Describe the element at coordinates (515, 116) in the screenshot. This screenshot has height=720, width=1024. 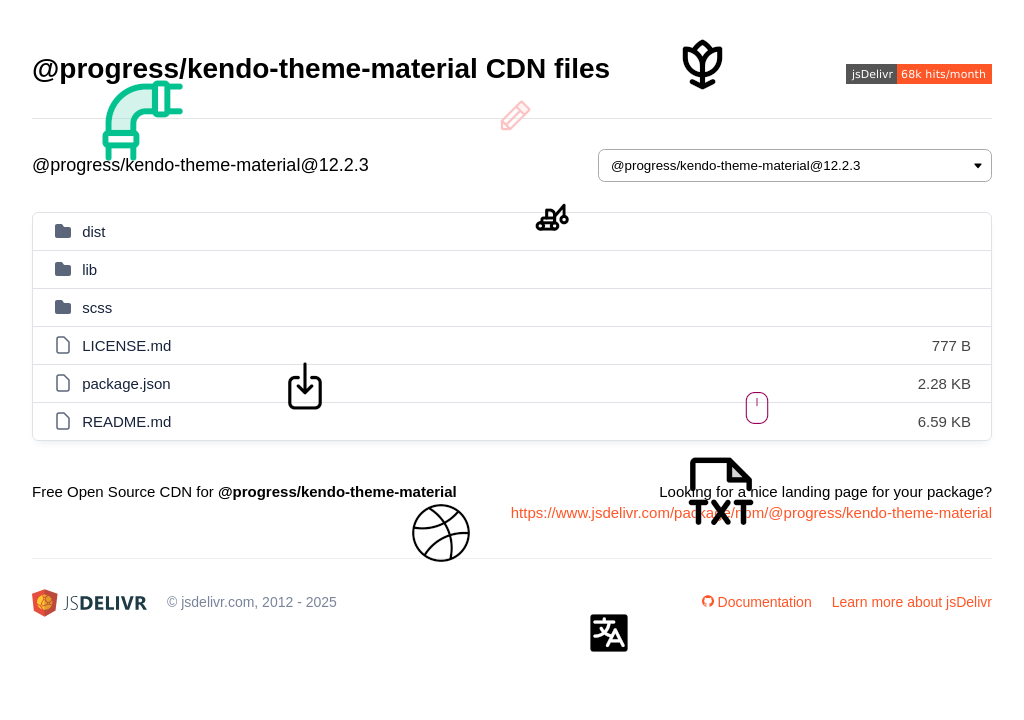
I see `edit content or text` at that location.